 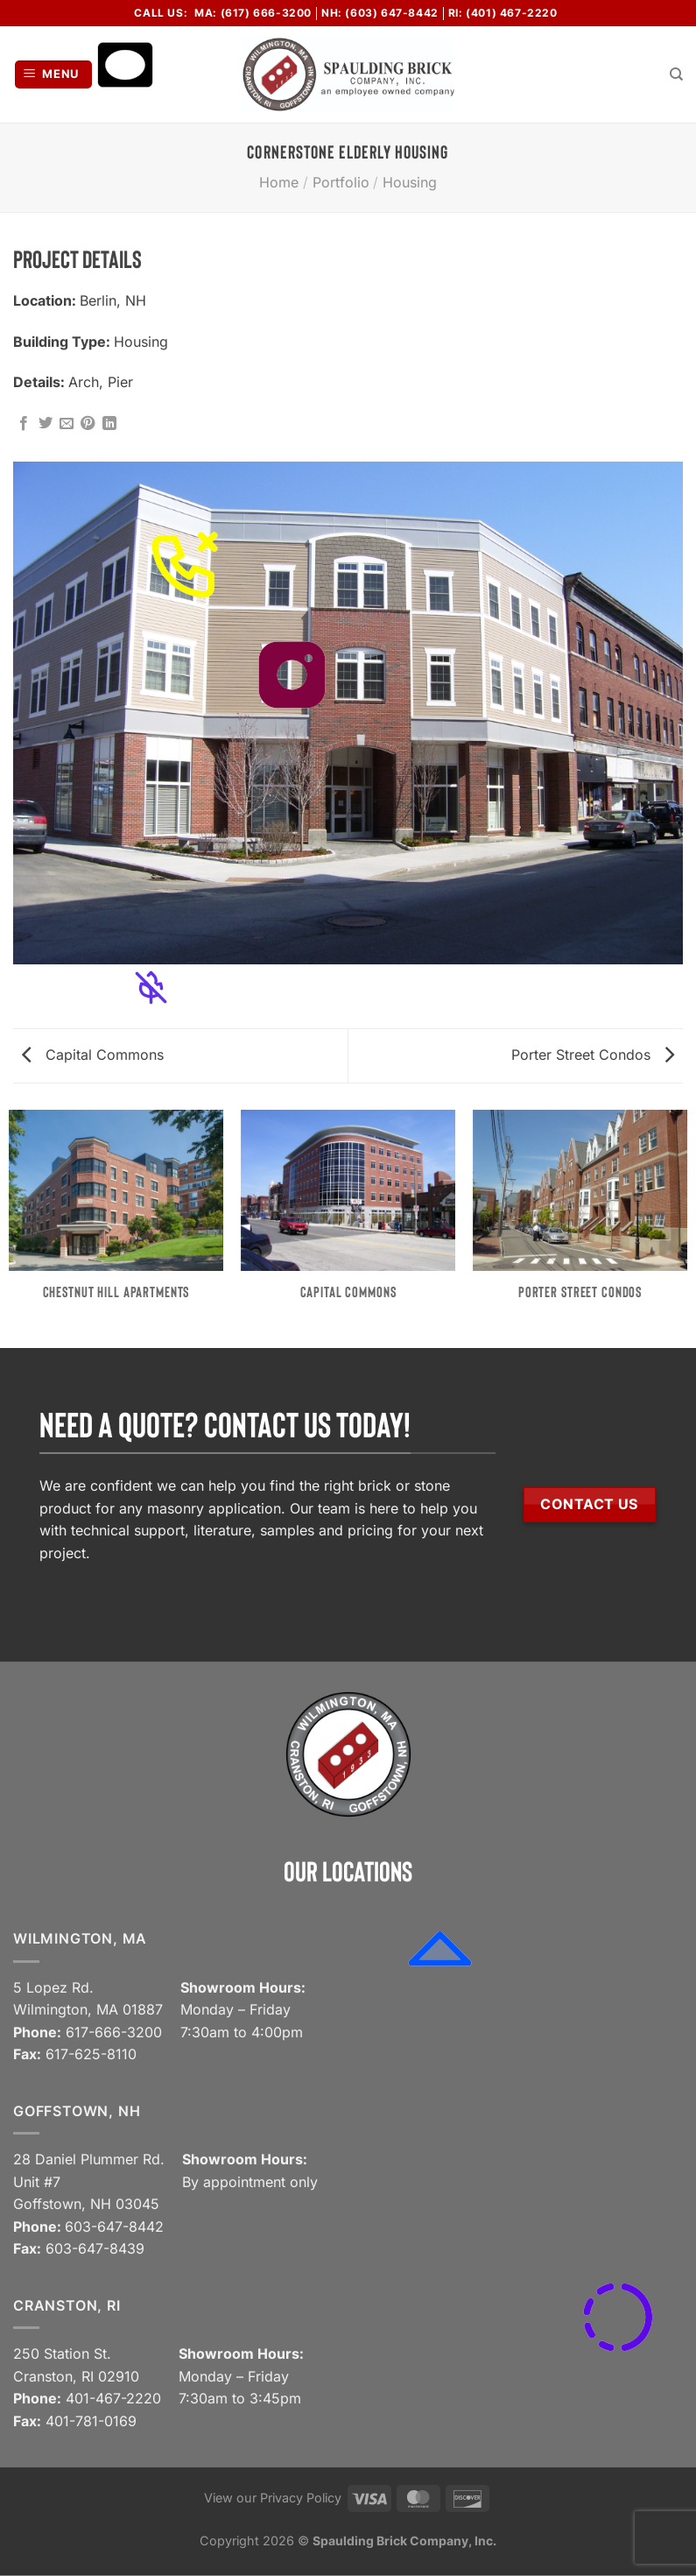 What do you see at coordinates (439, 1966) in the screenshot?
I see `scroll up or move content upward` at bounding box center [439, 1966].